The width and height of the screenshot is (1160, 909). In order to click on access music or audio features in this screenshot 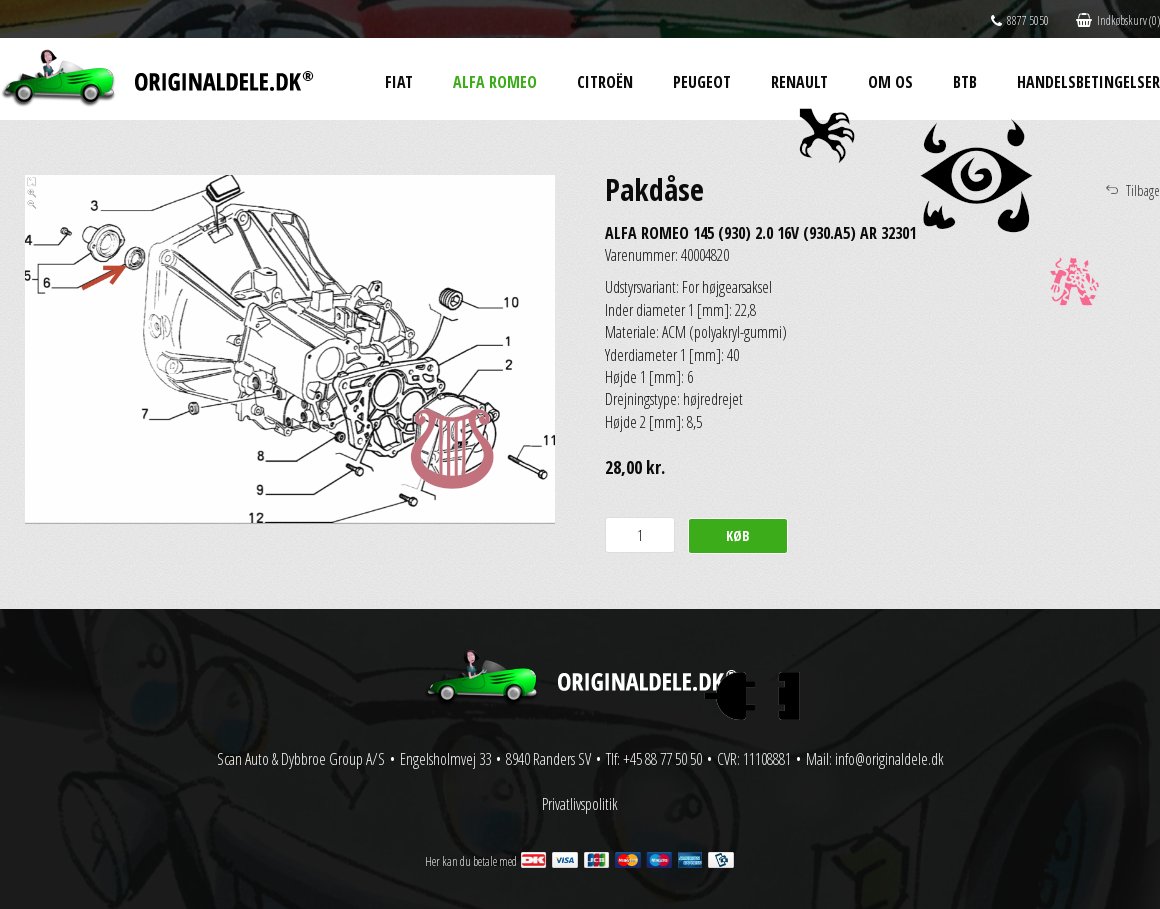, I will do `click(452, 447)`.